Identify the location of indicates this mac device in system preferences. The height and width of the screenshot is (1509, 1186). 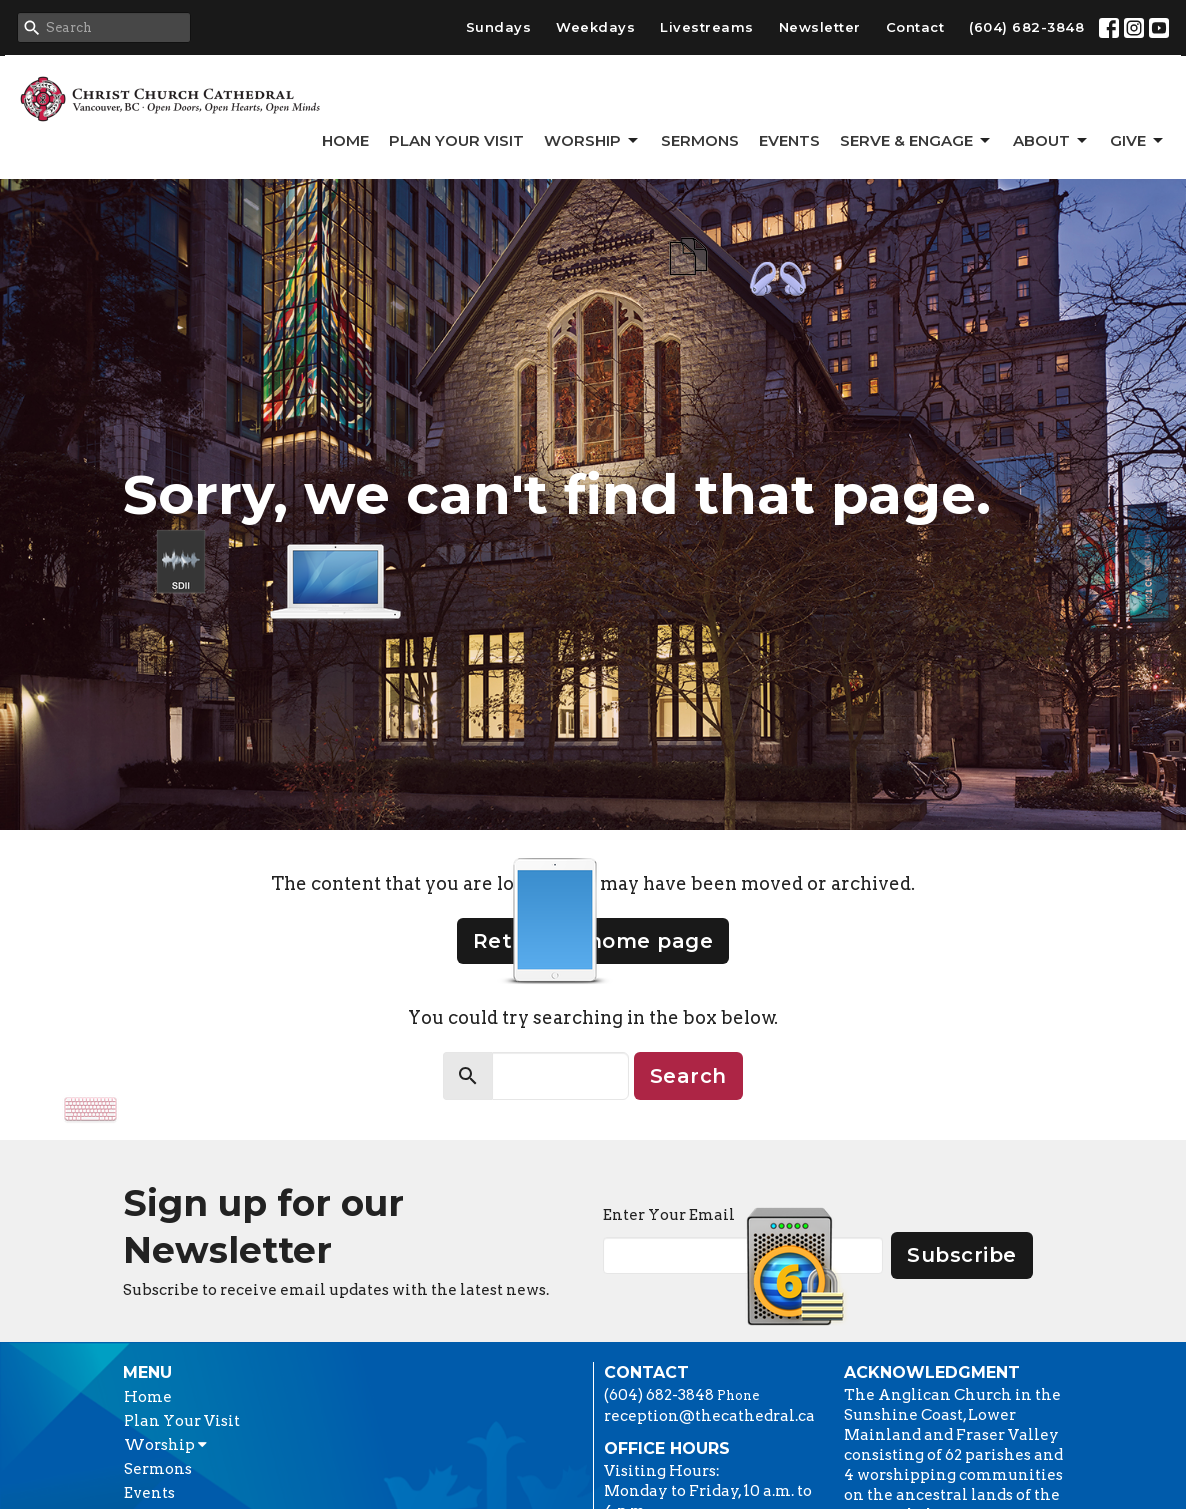
(335, 576).